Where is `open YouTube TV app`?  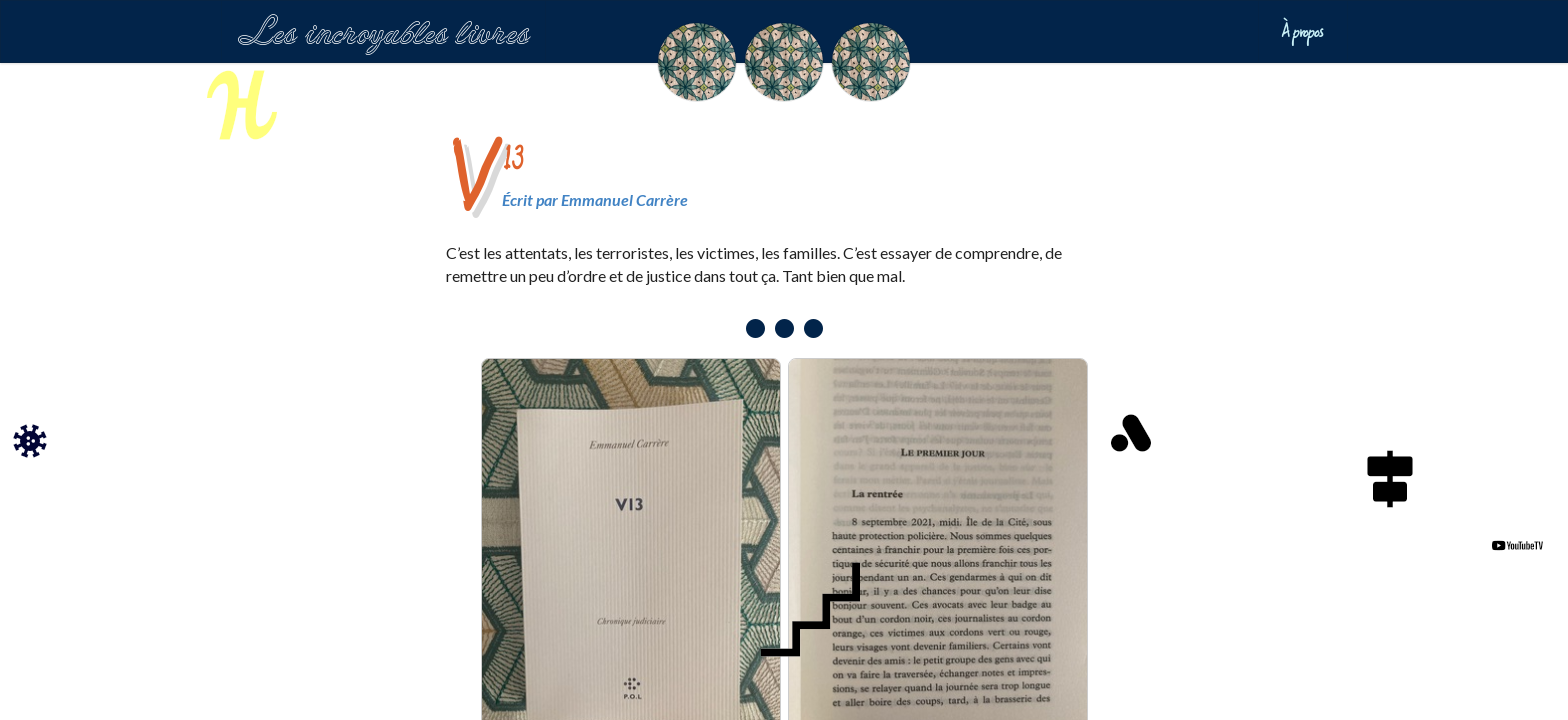 open YouTube TV app is located at coordinates (1517, 545).